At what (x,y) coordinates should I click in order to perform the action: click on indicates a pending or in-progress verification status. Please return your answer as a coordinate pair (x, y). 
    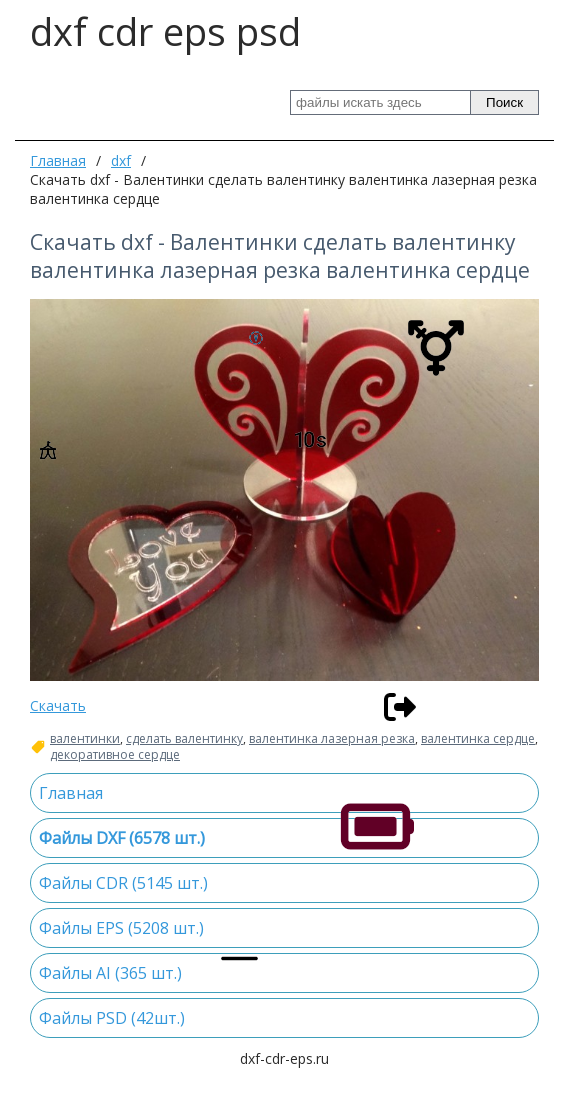
    Looking at the image, I should click on (256, 338).